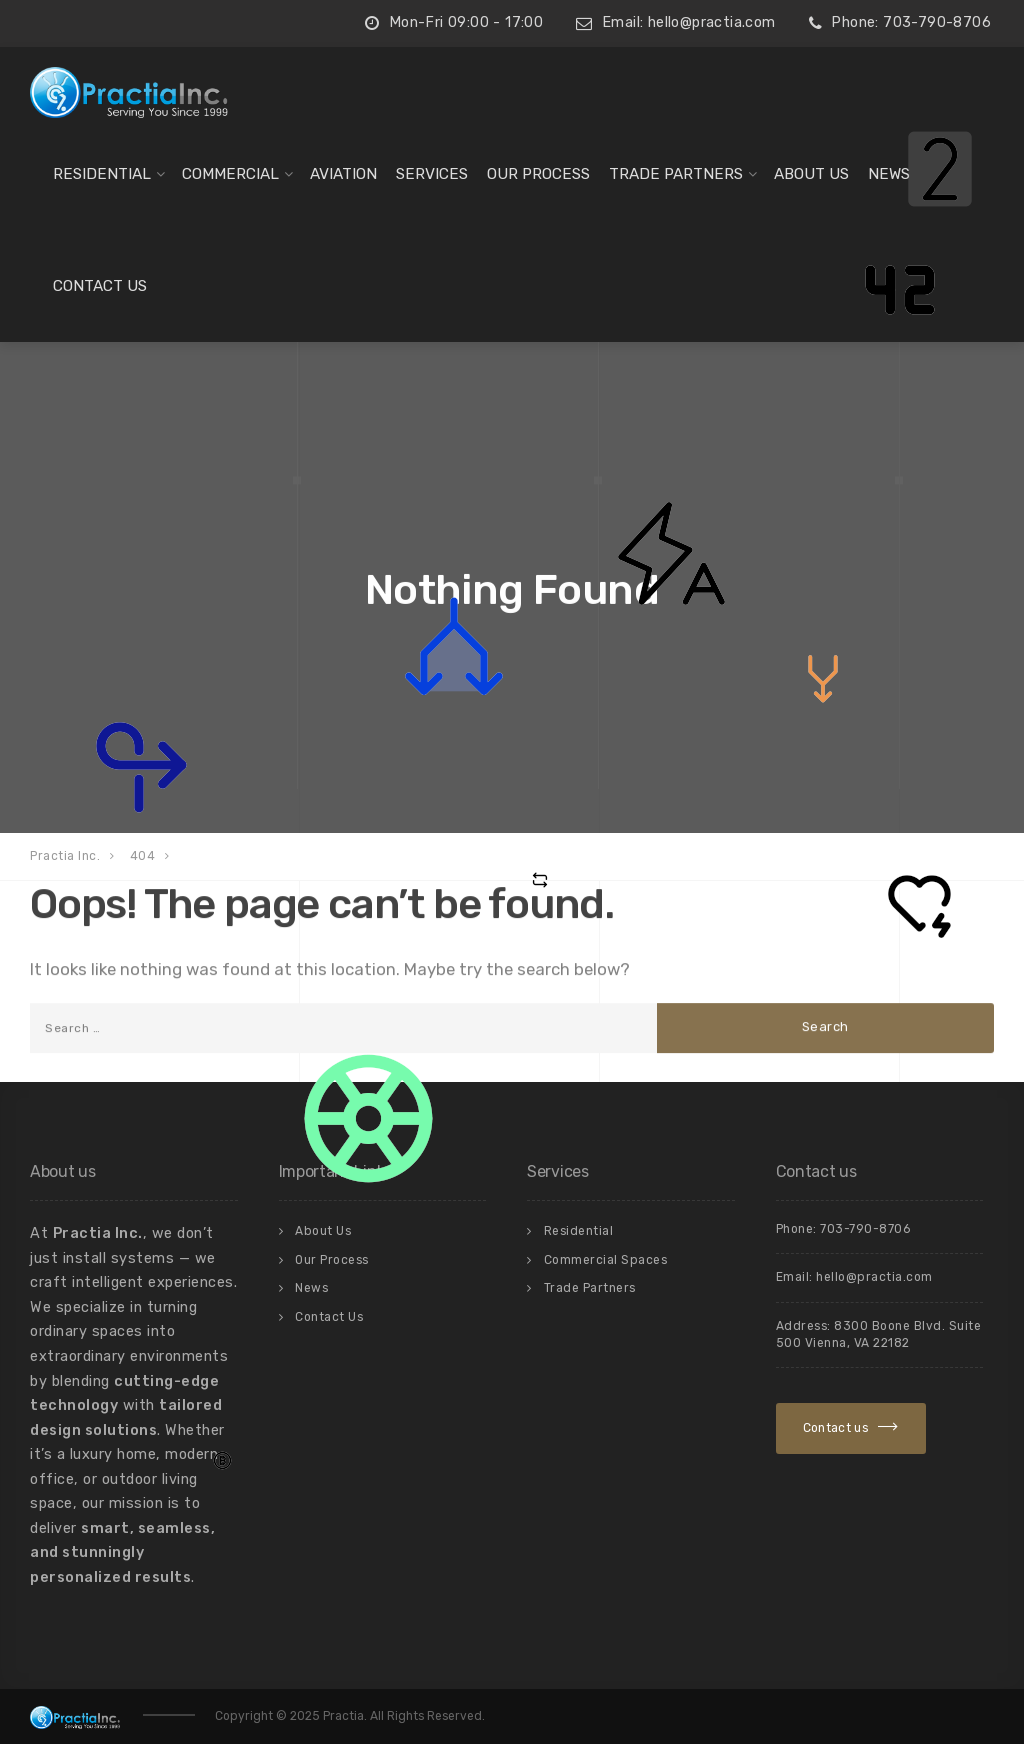 The image size is (1024, 1744). I want to click on split content into multiple paths, so click(454, 650).